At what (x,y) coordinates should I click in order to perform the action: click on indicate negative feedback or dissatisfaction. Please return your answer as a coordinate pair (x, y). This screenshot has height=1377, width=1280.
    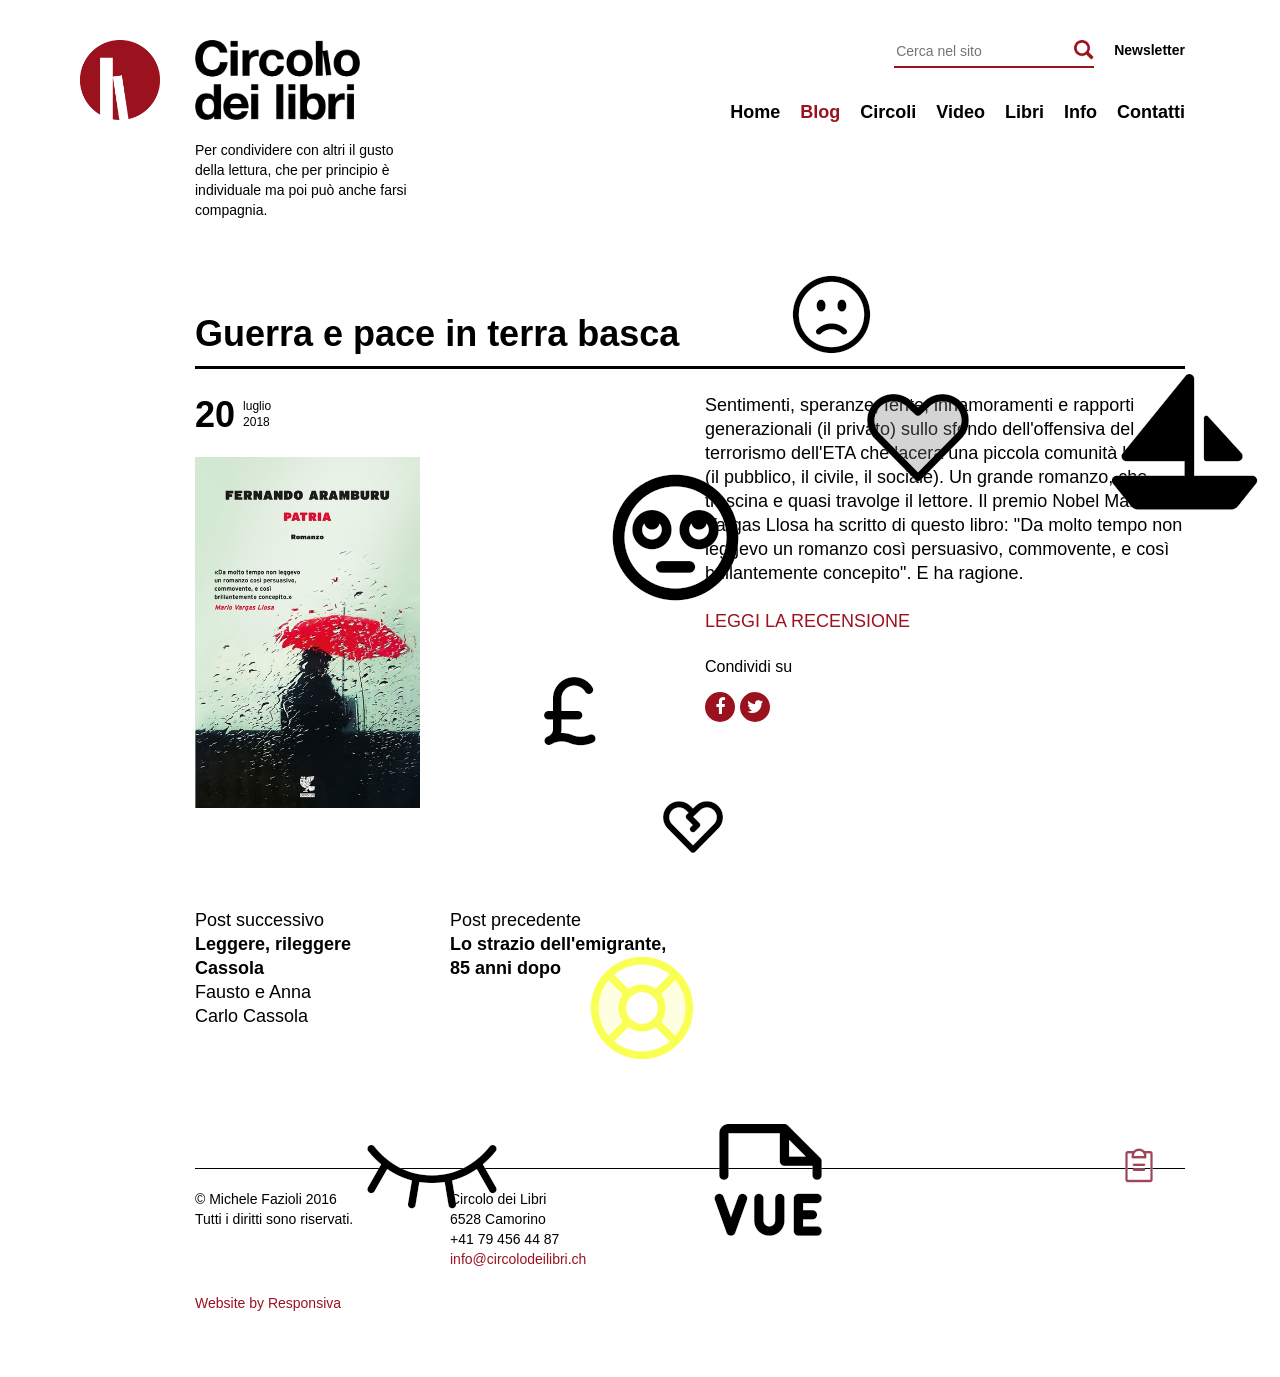
    Looking at the image, I should click on (831, 314).